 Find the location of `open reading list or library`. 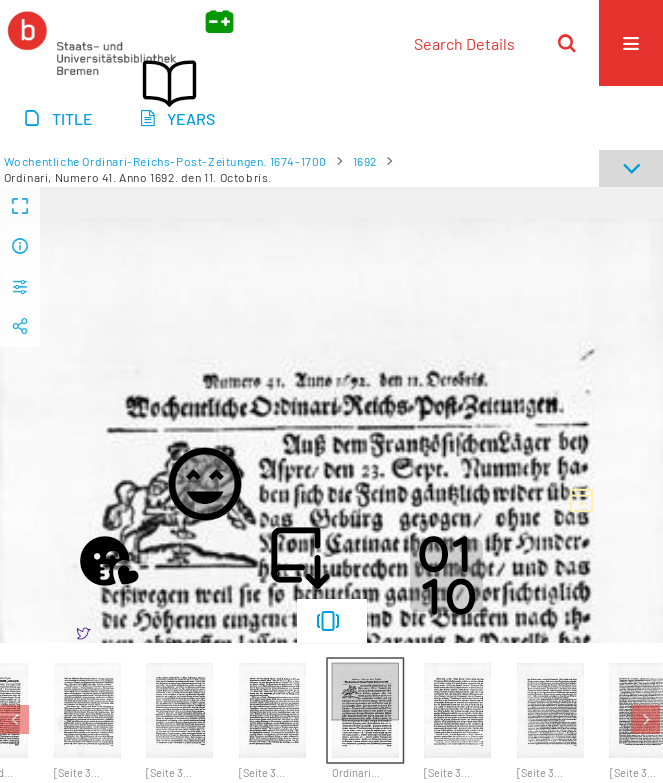

open reading list or library is located at coordinates (169, 83).